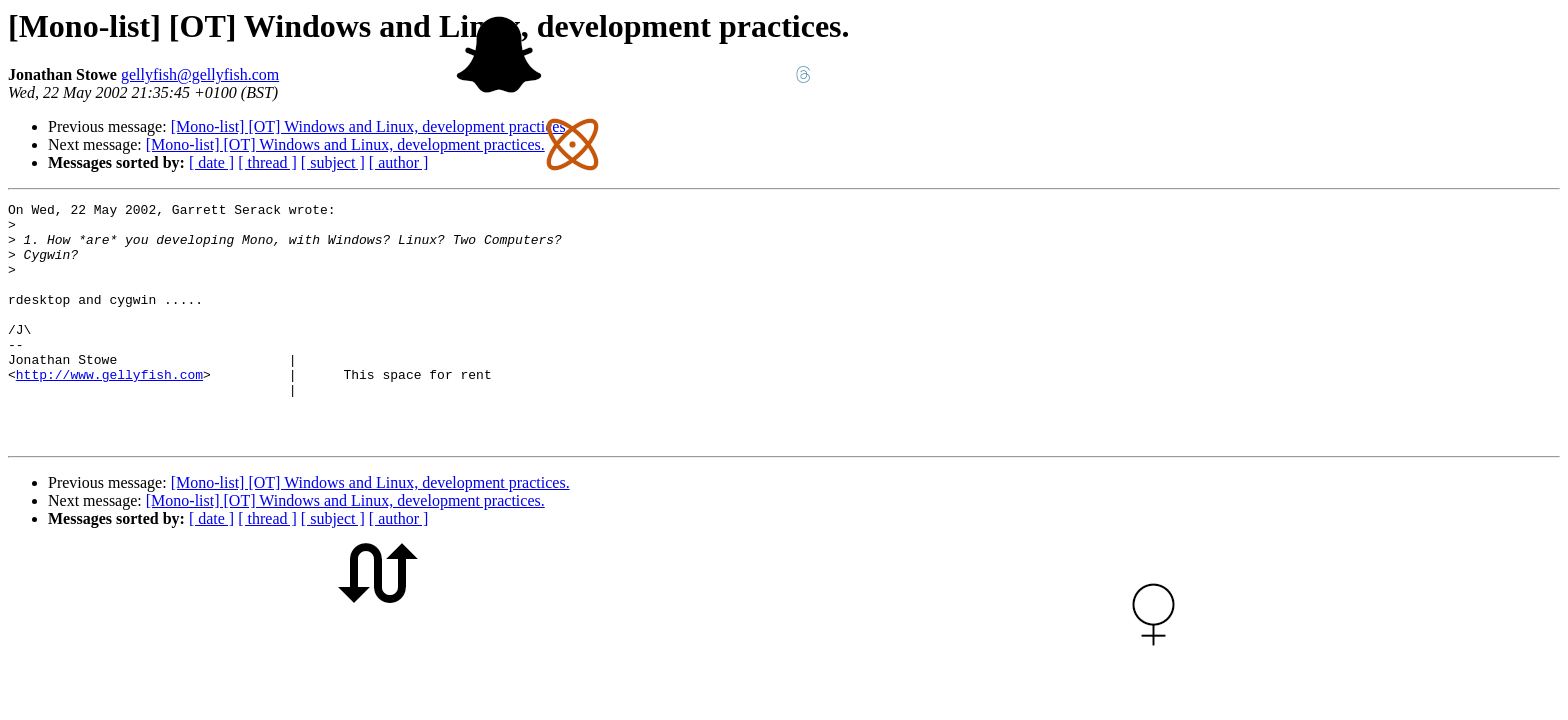  What do you see at coordinates (1153, 613) in the screenshot?
I see `select female gender option` at bounding box center [1153, 613].